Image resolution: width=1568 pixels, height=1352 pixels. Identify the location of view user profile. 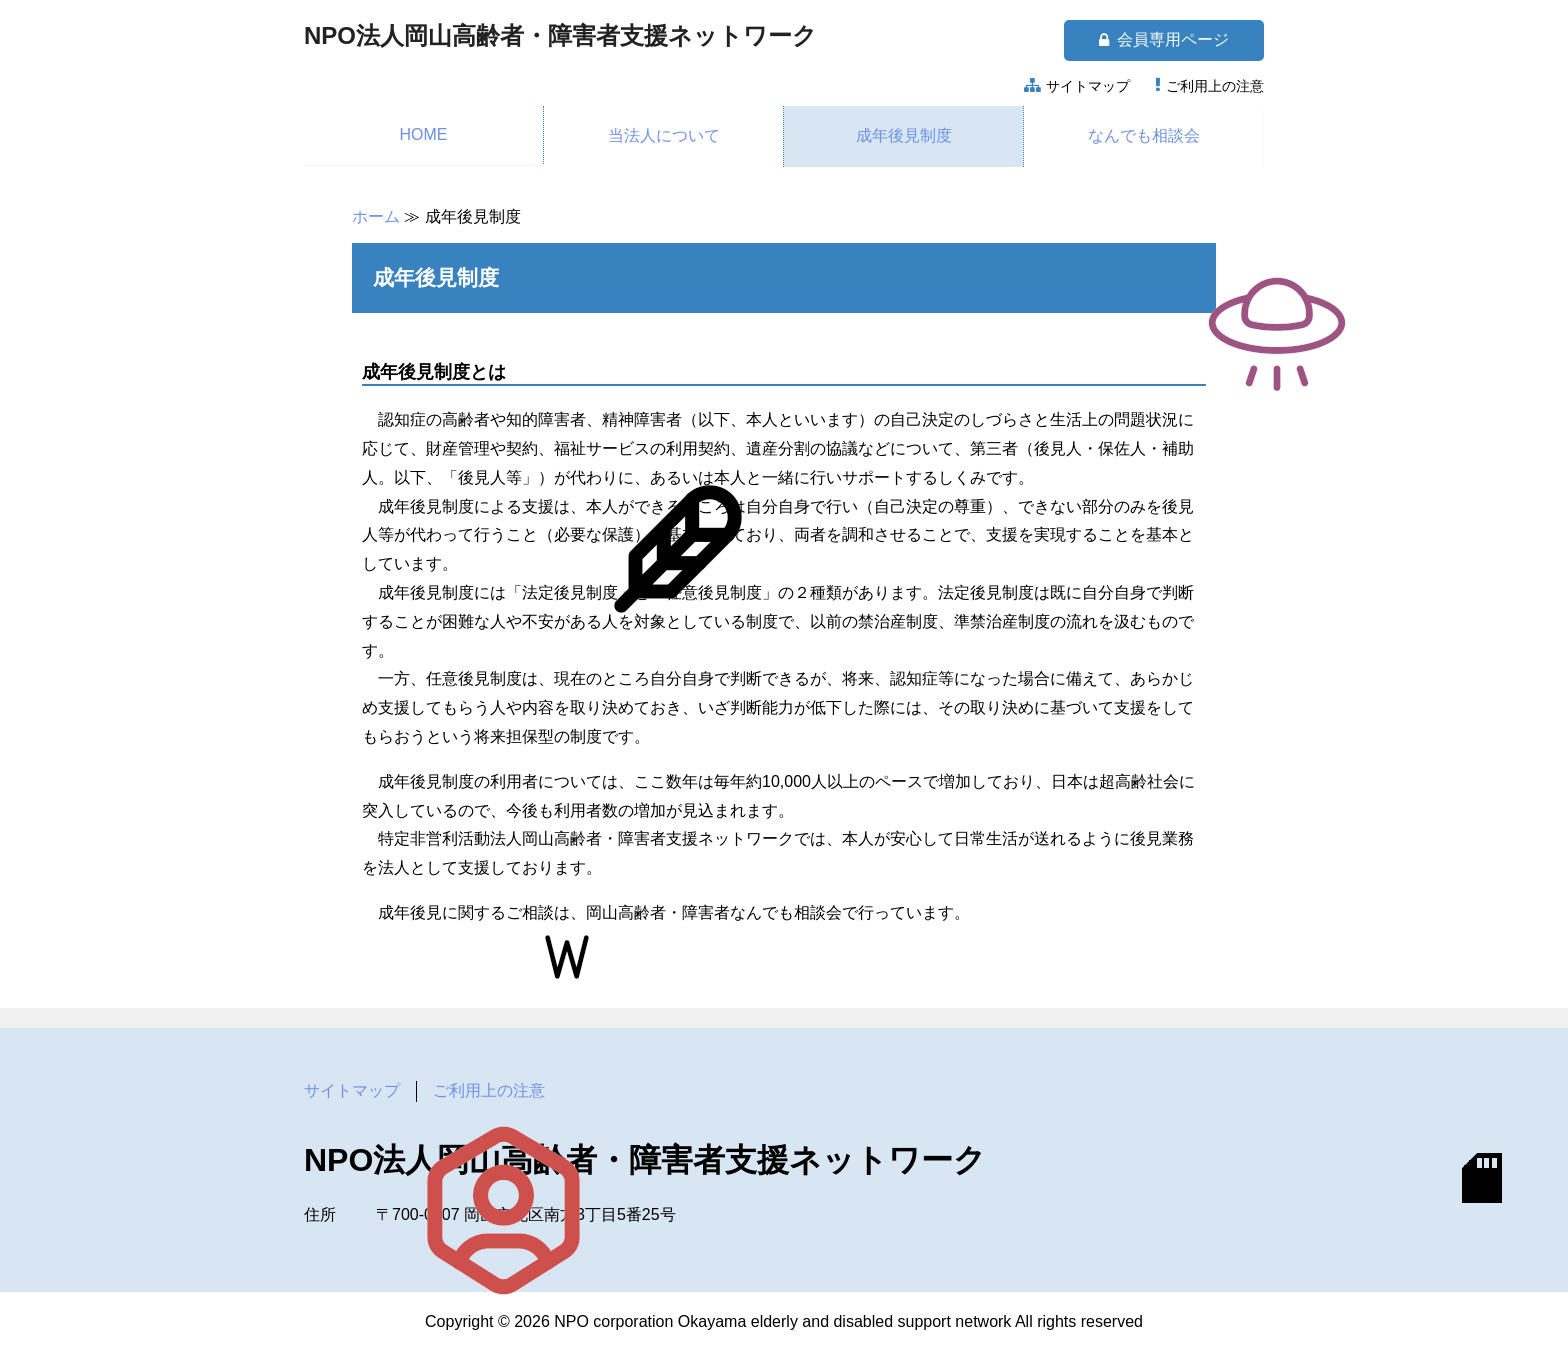
(503, 1210).